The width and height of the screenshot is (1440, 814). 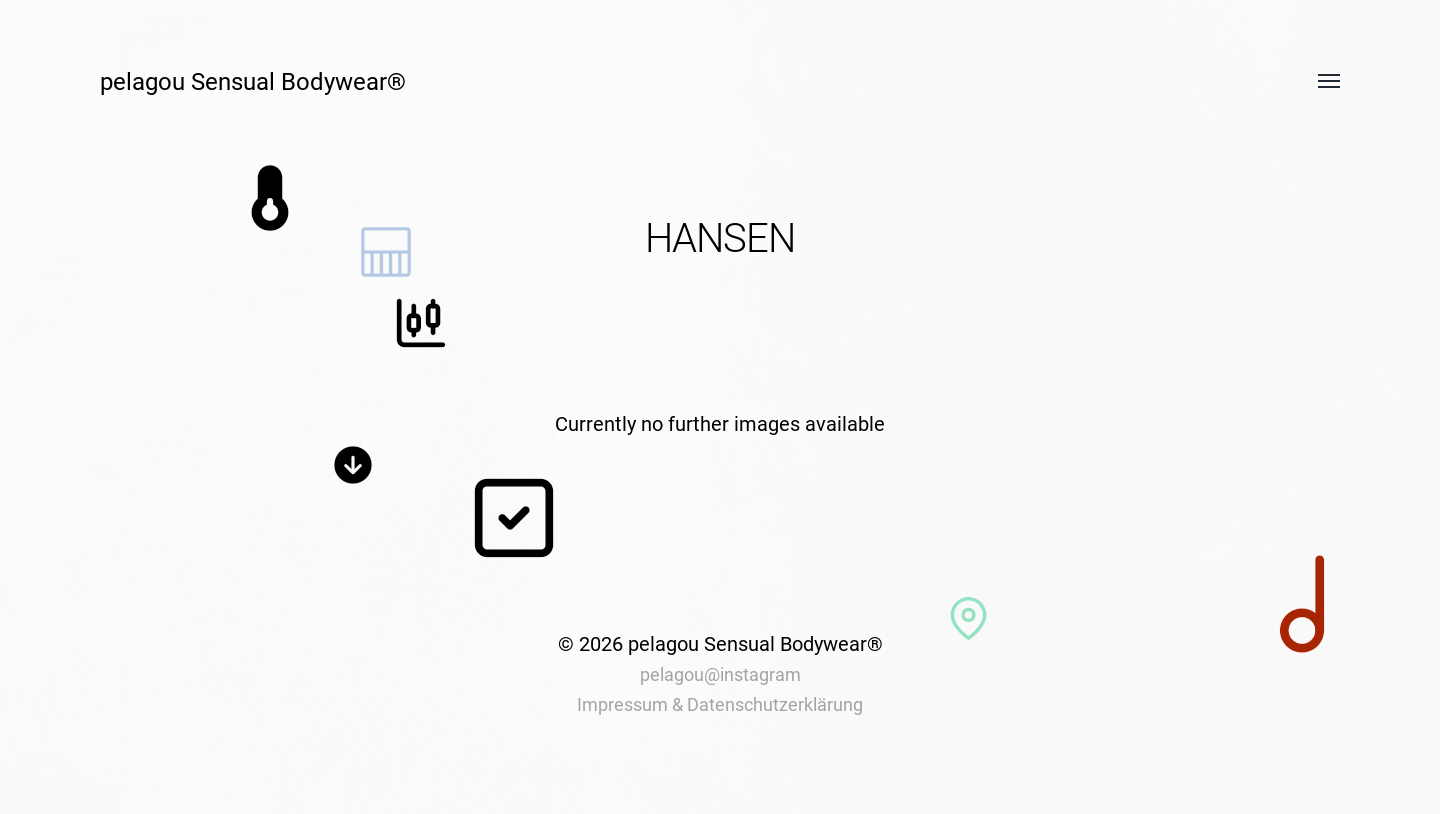 What do you see at coordinates (514, 518) in the screenshot?
I see `mark item as complete` at bounding box center [514, 518].